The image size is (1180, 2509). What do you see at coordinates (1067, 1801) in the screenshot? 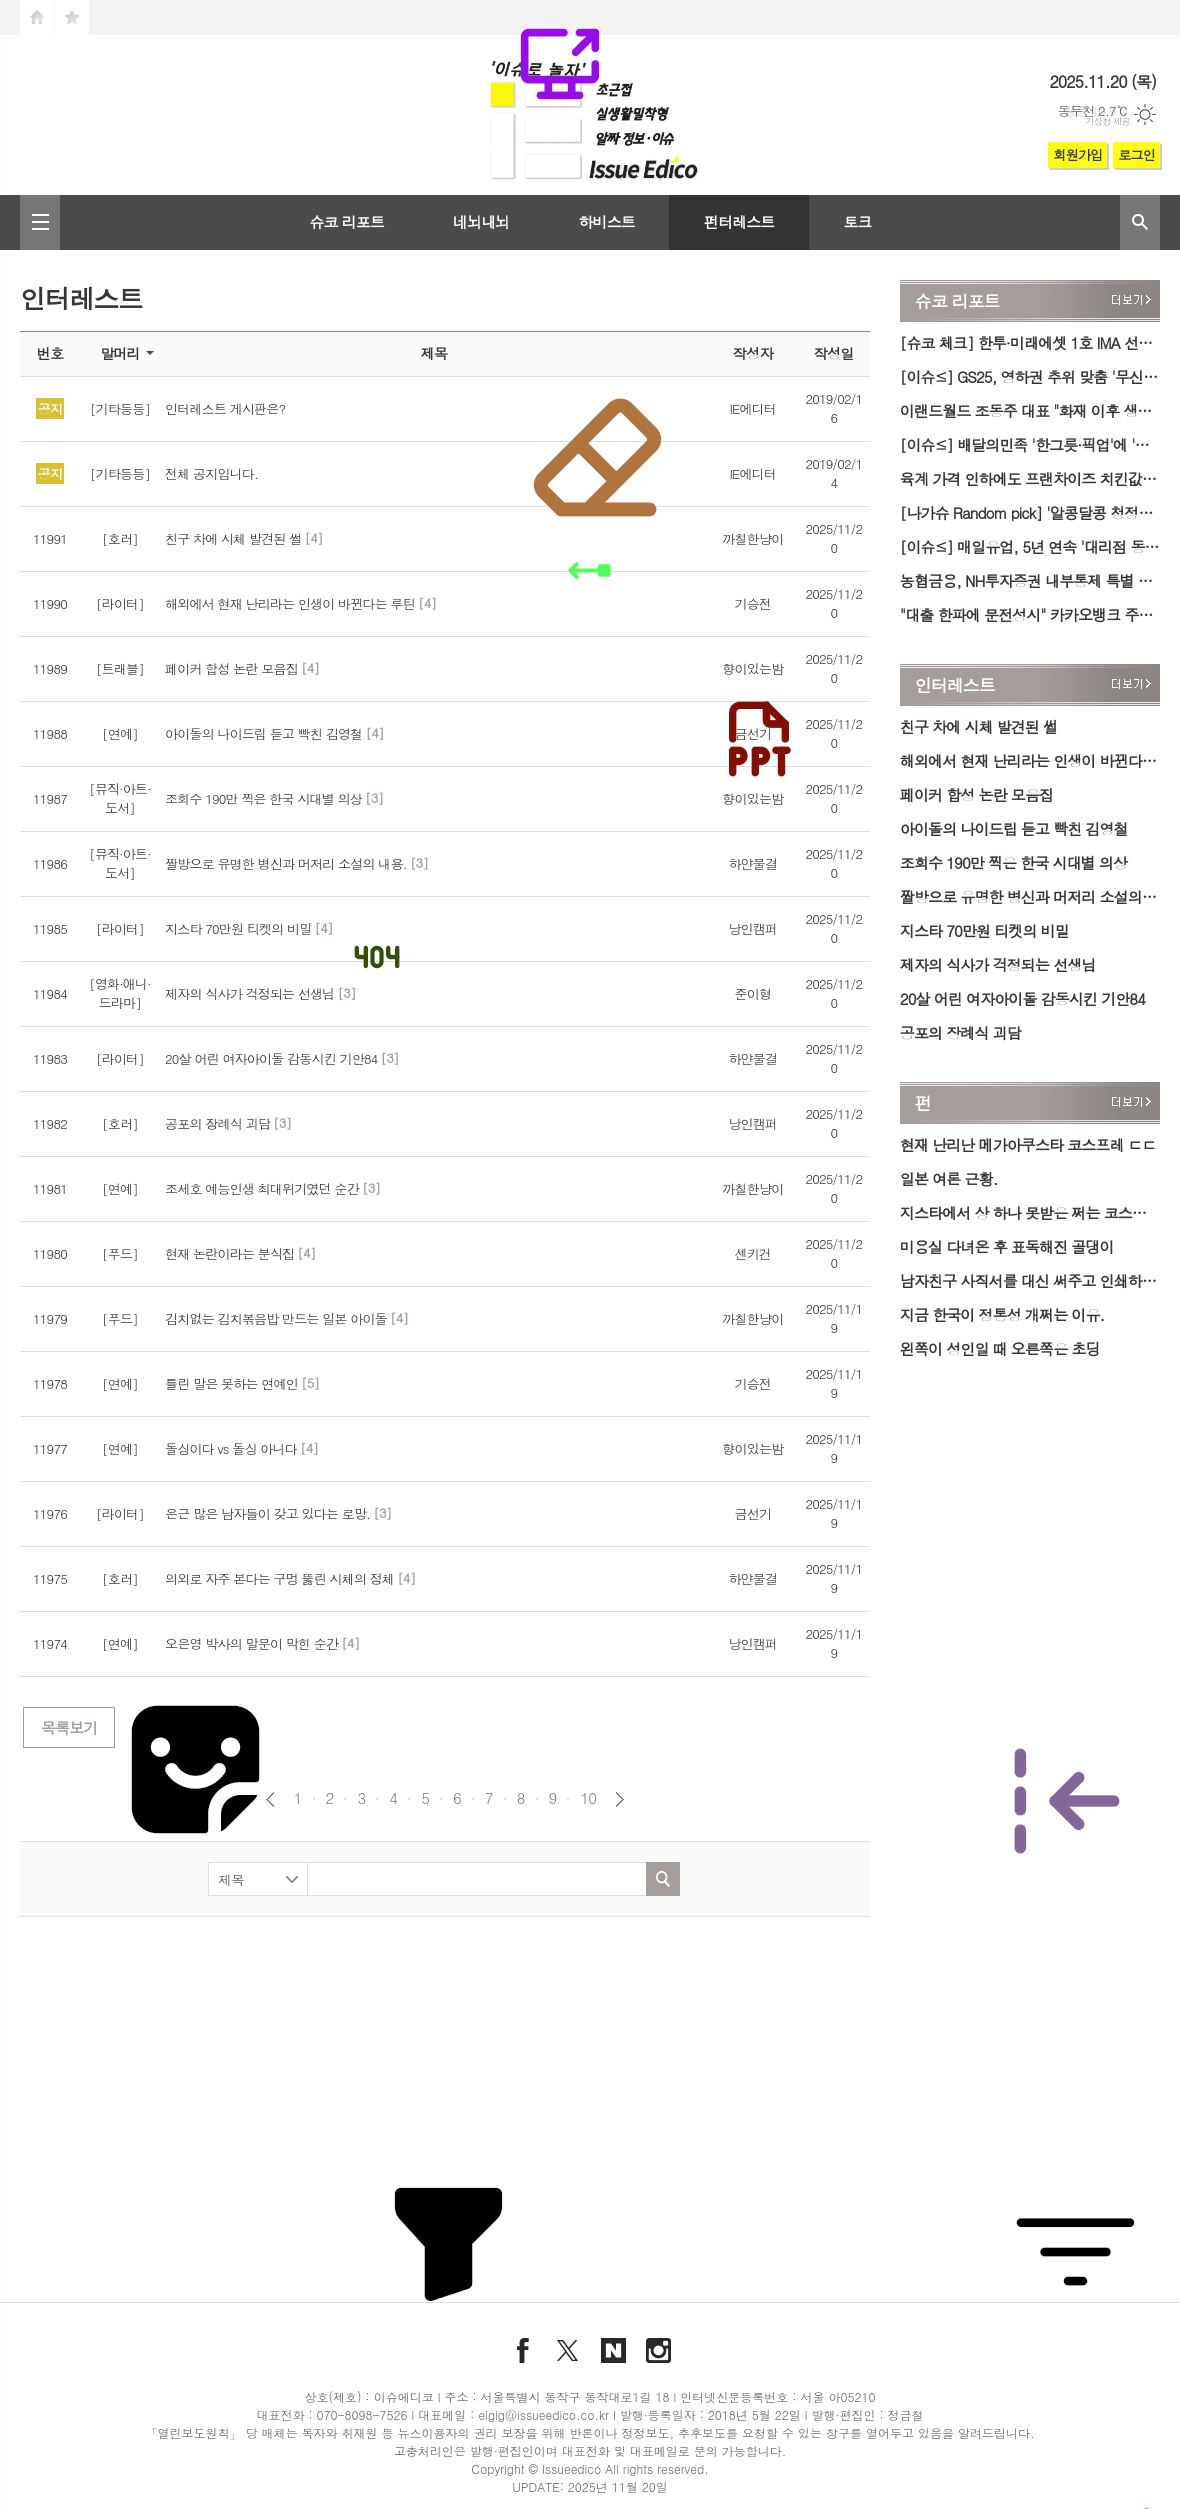
I see `collapse panel to the left` at bounding box center [1067, 1801].